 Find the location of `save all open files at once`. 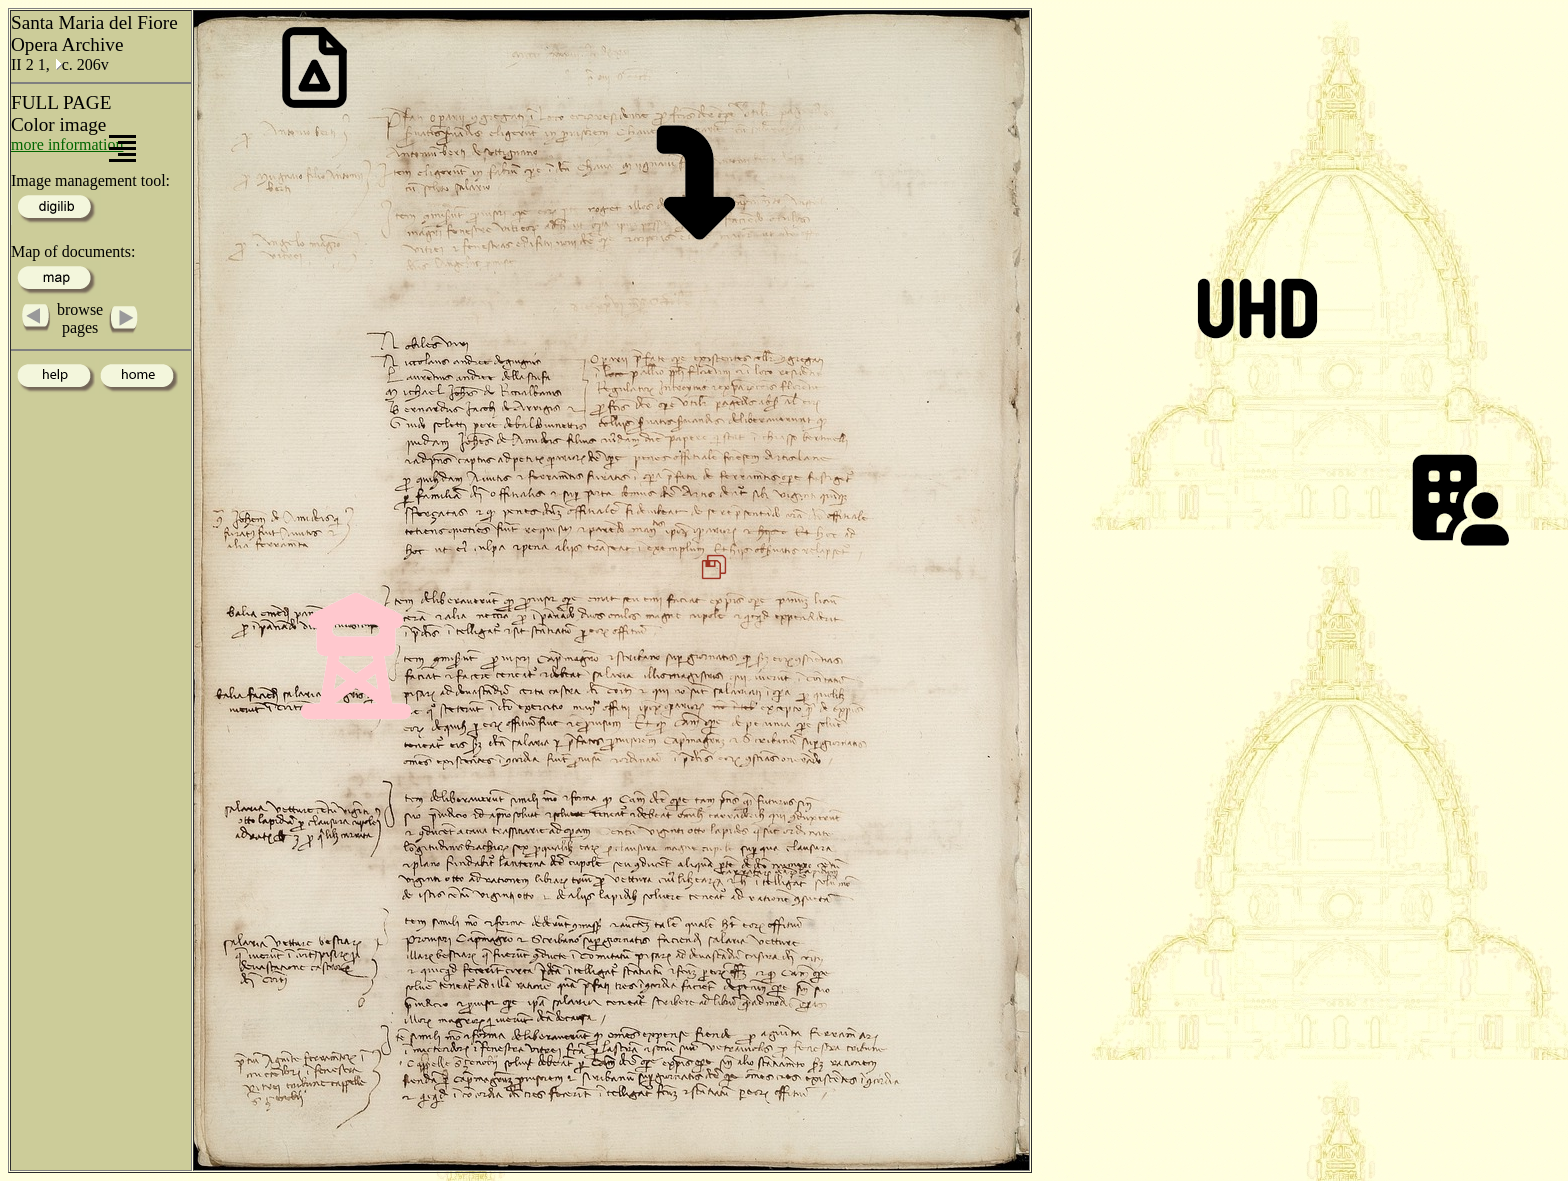

save all open files at once is located at coordinates (714, 567).